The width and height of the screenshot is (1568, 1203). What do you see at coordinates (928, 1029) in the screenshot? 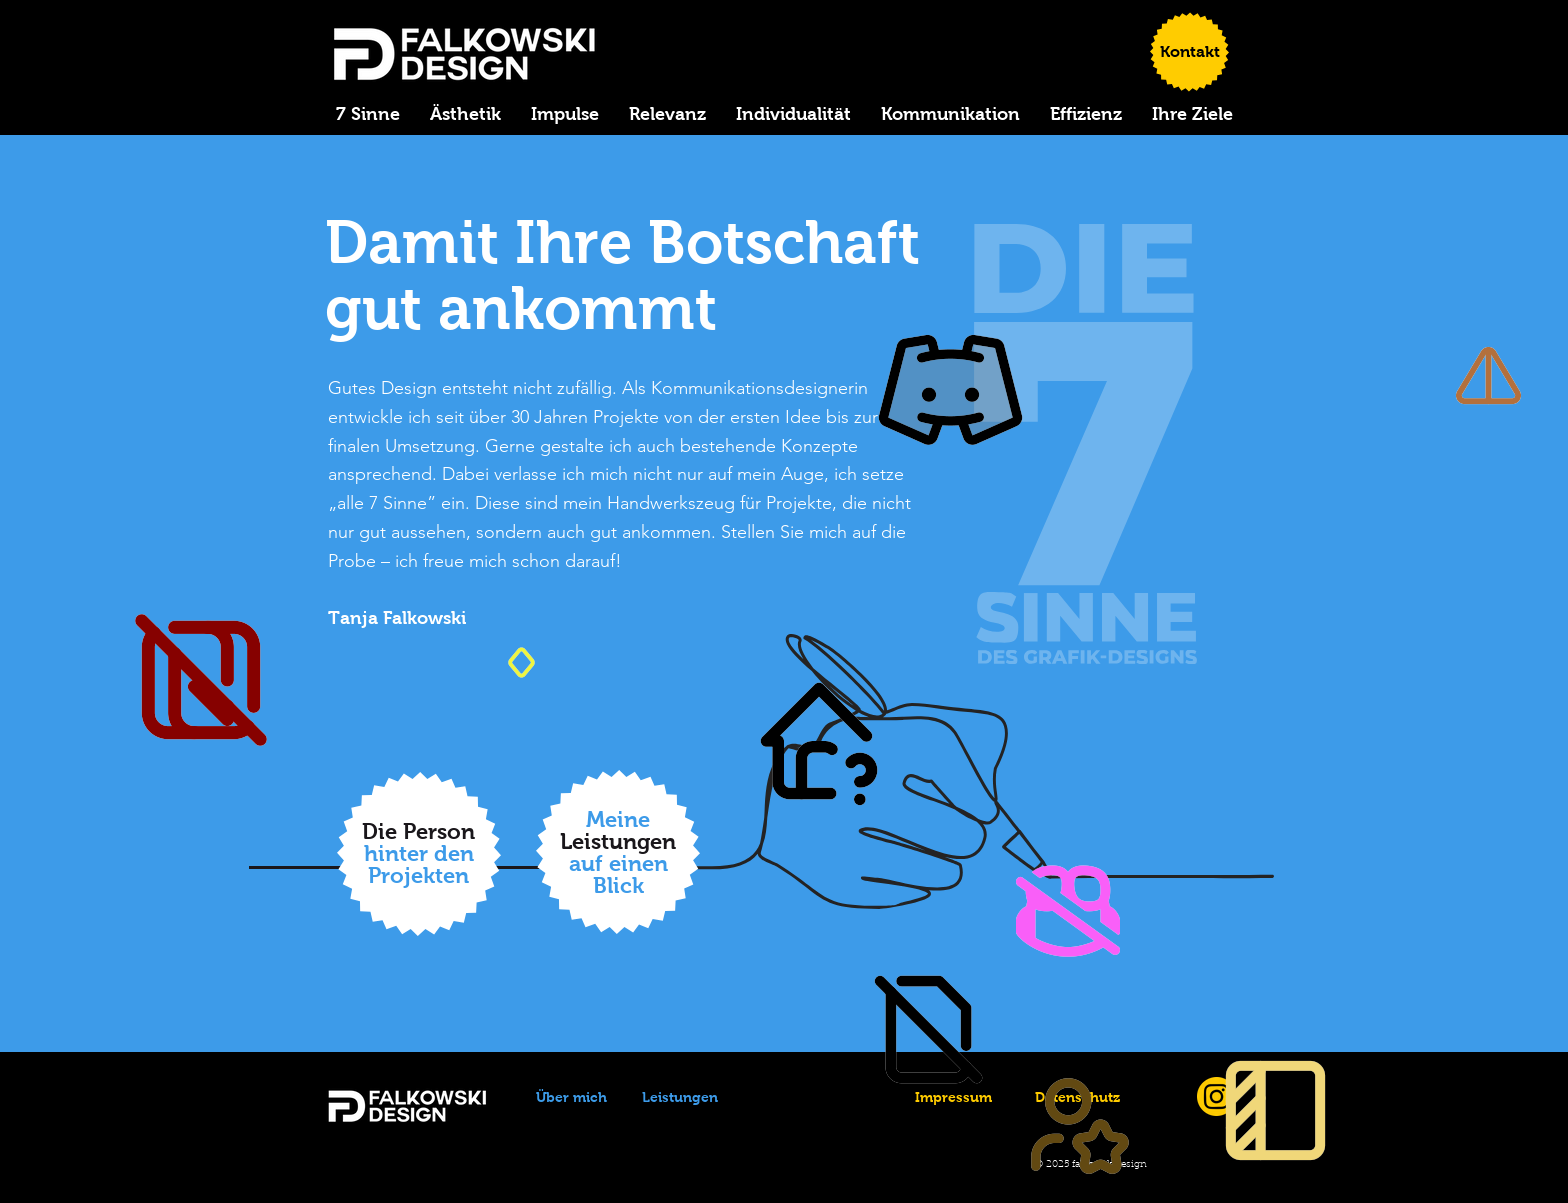
I see `file unavailable or inaccessible` at bounding box center [928, 1029].